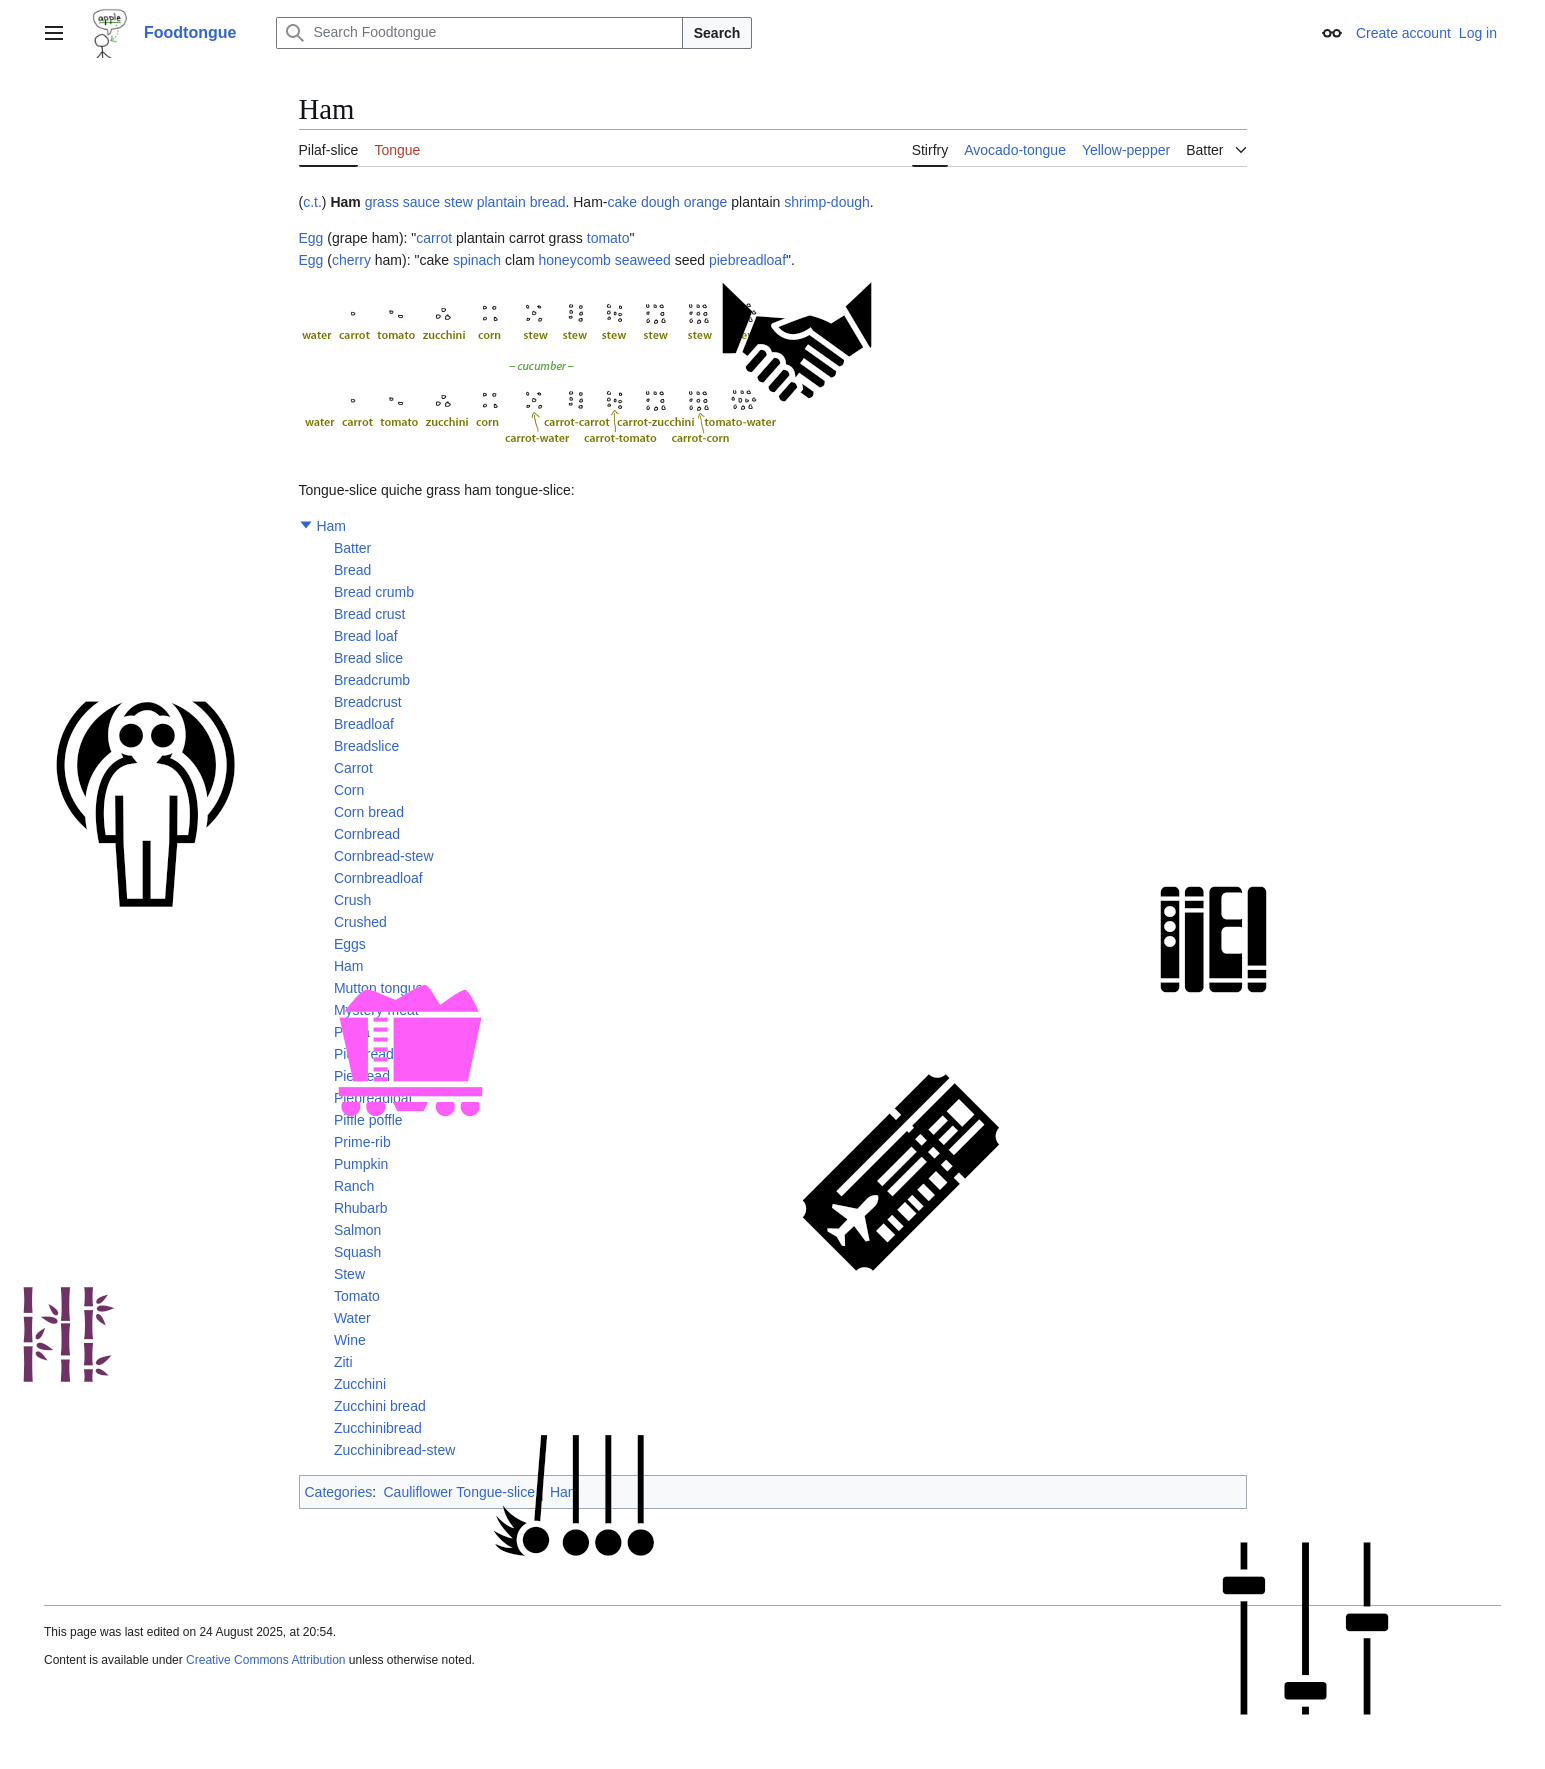 Image resolution: width=1545 pixels, height=1769 pixels. Describe the element at coordinates (1213, 939) in the screenshot. I see `access your library or book collection` at that location.